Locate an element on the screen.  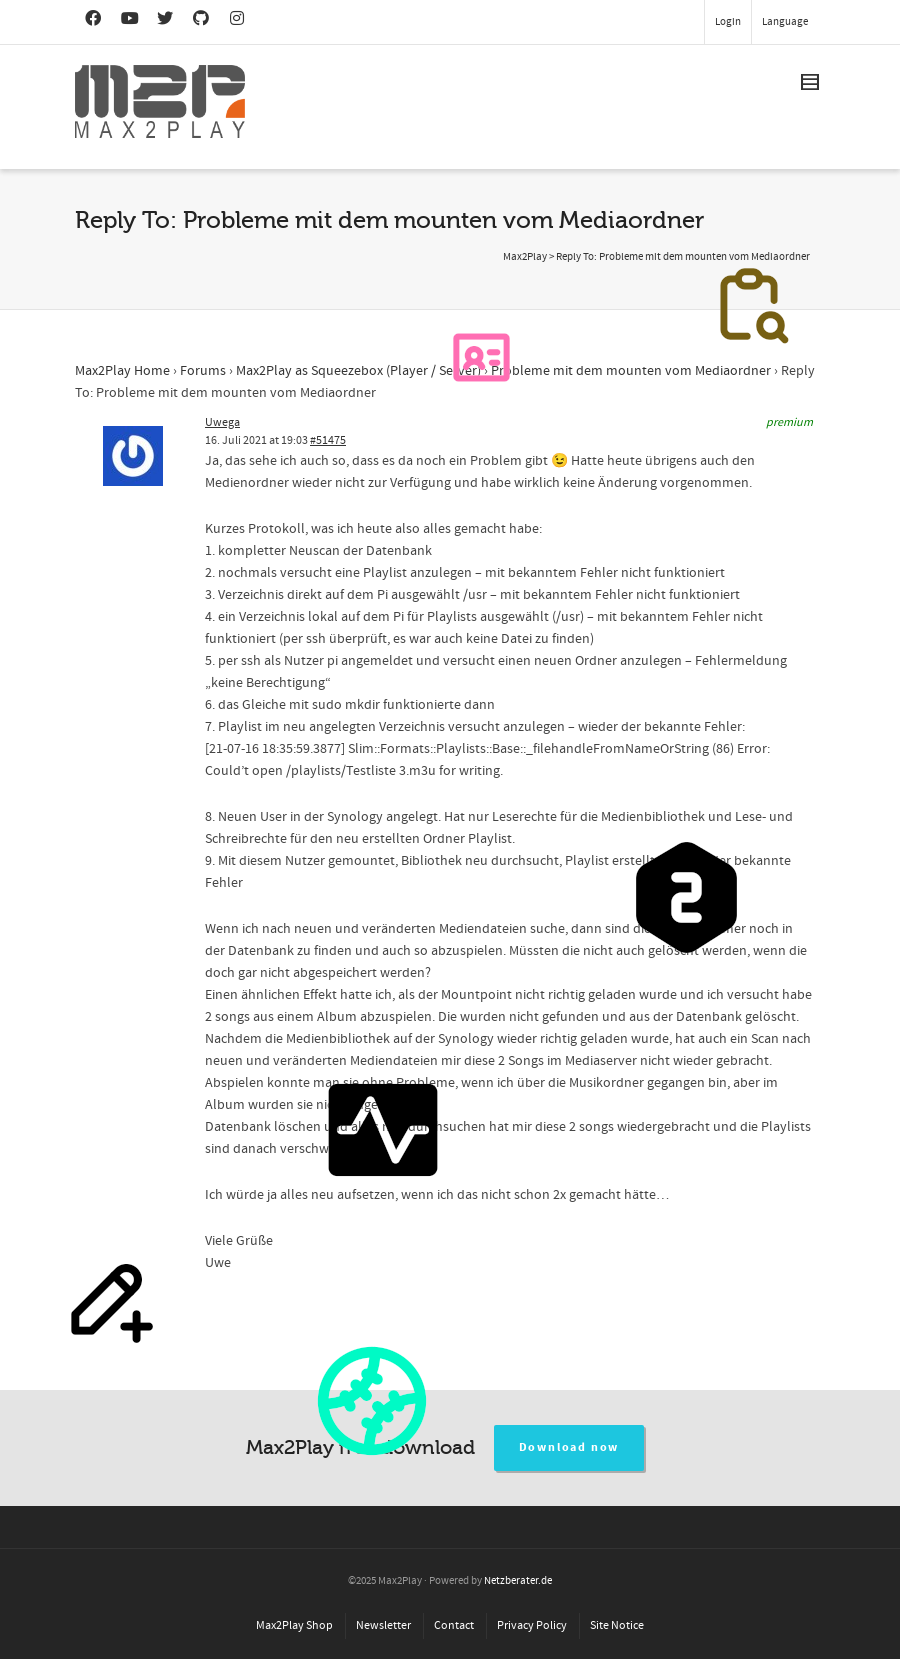
view baseball scores or stats is located at coordinates (372, 1401).